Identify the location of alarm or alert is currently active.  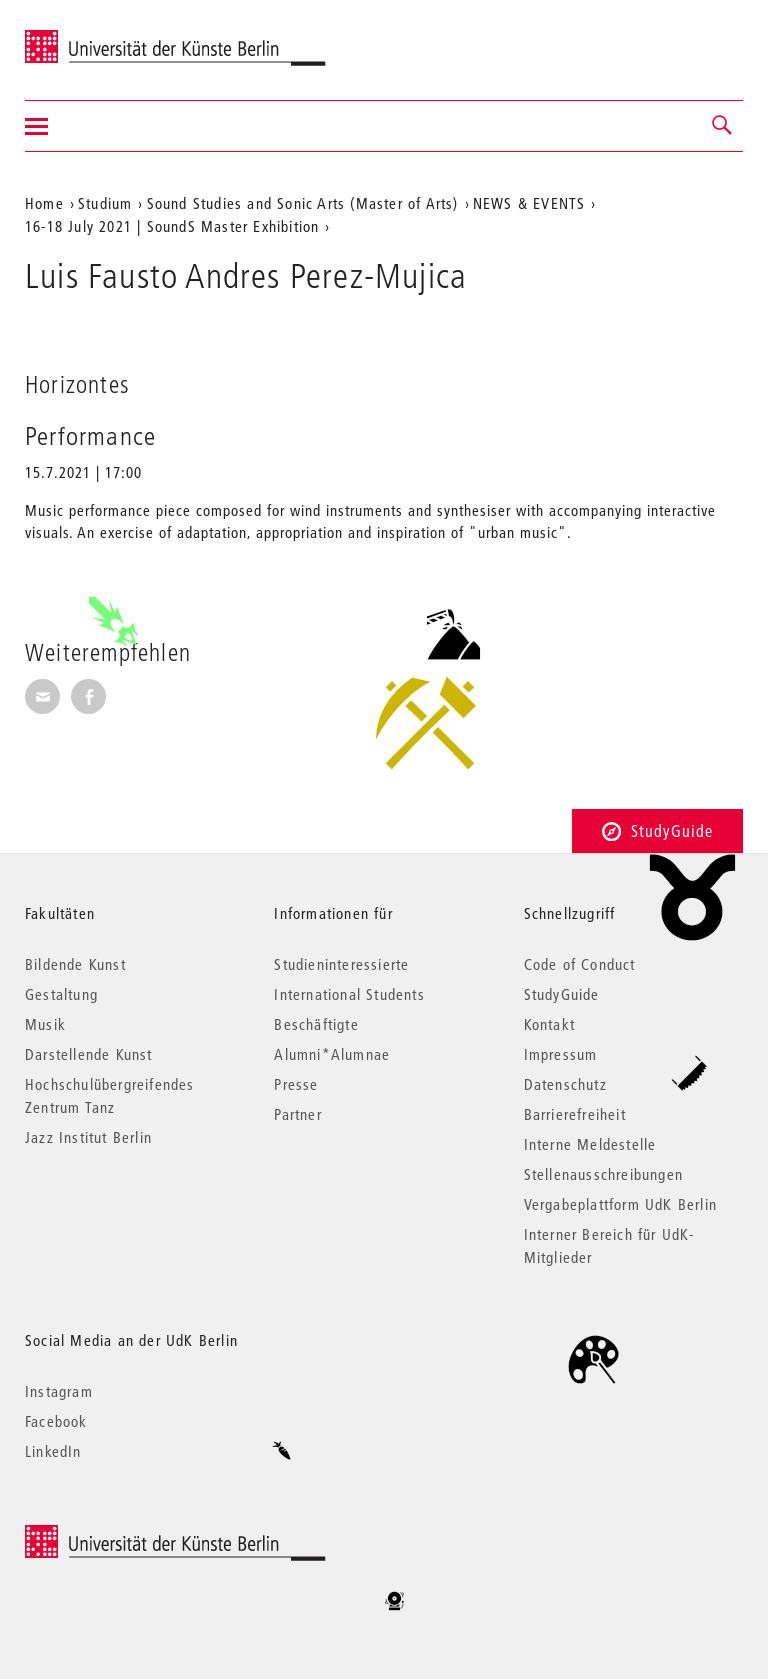
(394, 1600).